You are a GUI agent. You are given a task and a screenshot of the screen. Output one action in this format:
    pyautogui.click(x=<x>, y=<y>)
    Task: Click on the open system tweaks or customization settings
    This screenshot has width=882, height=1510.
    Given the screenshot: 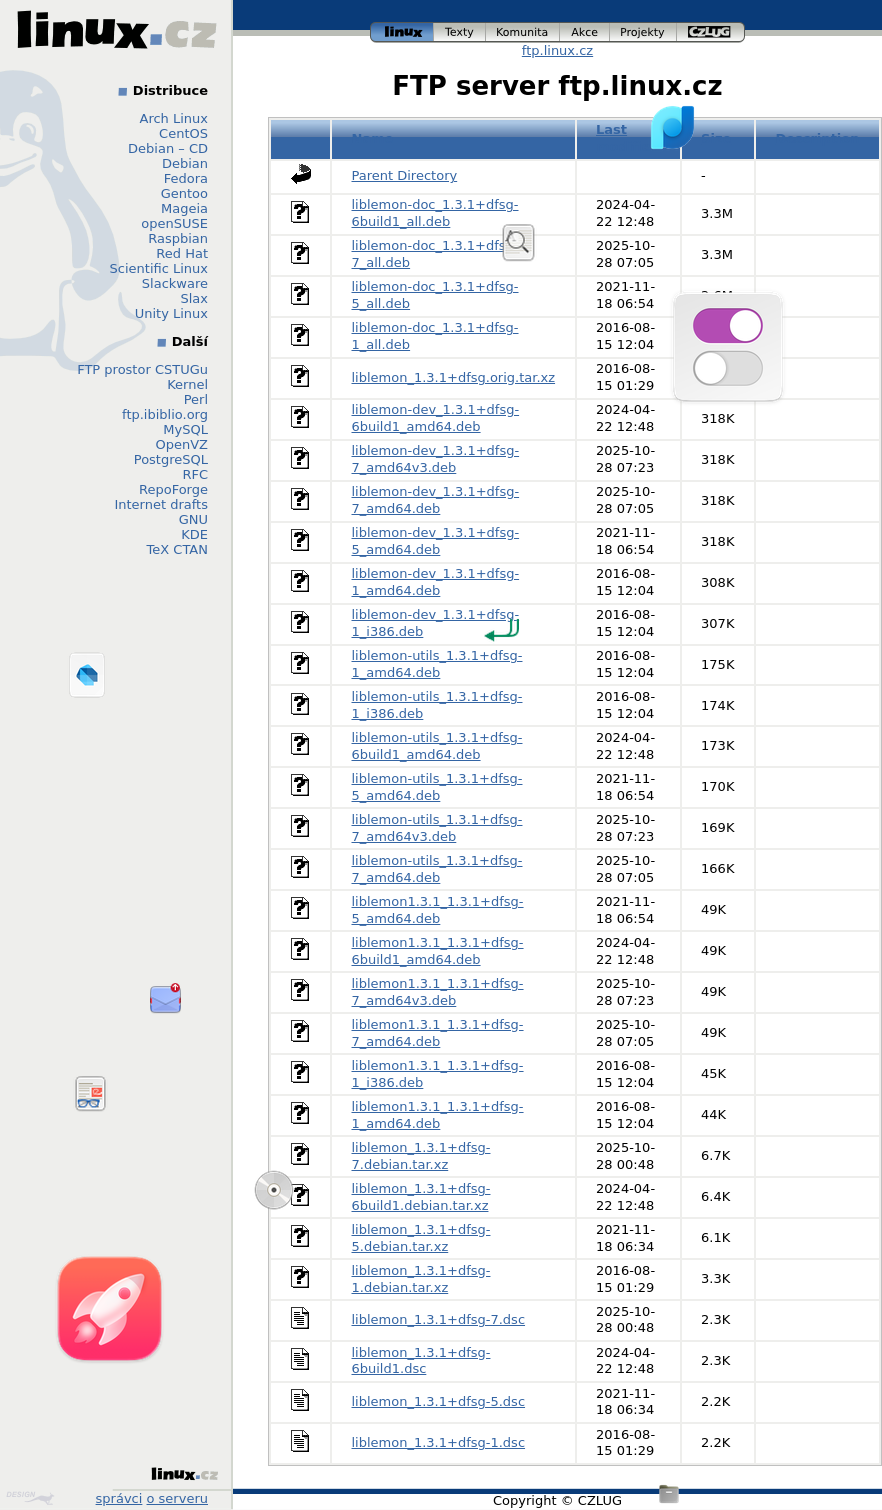 What is the action you would take?
    pyautogui.click(x=728, y=347)
    